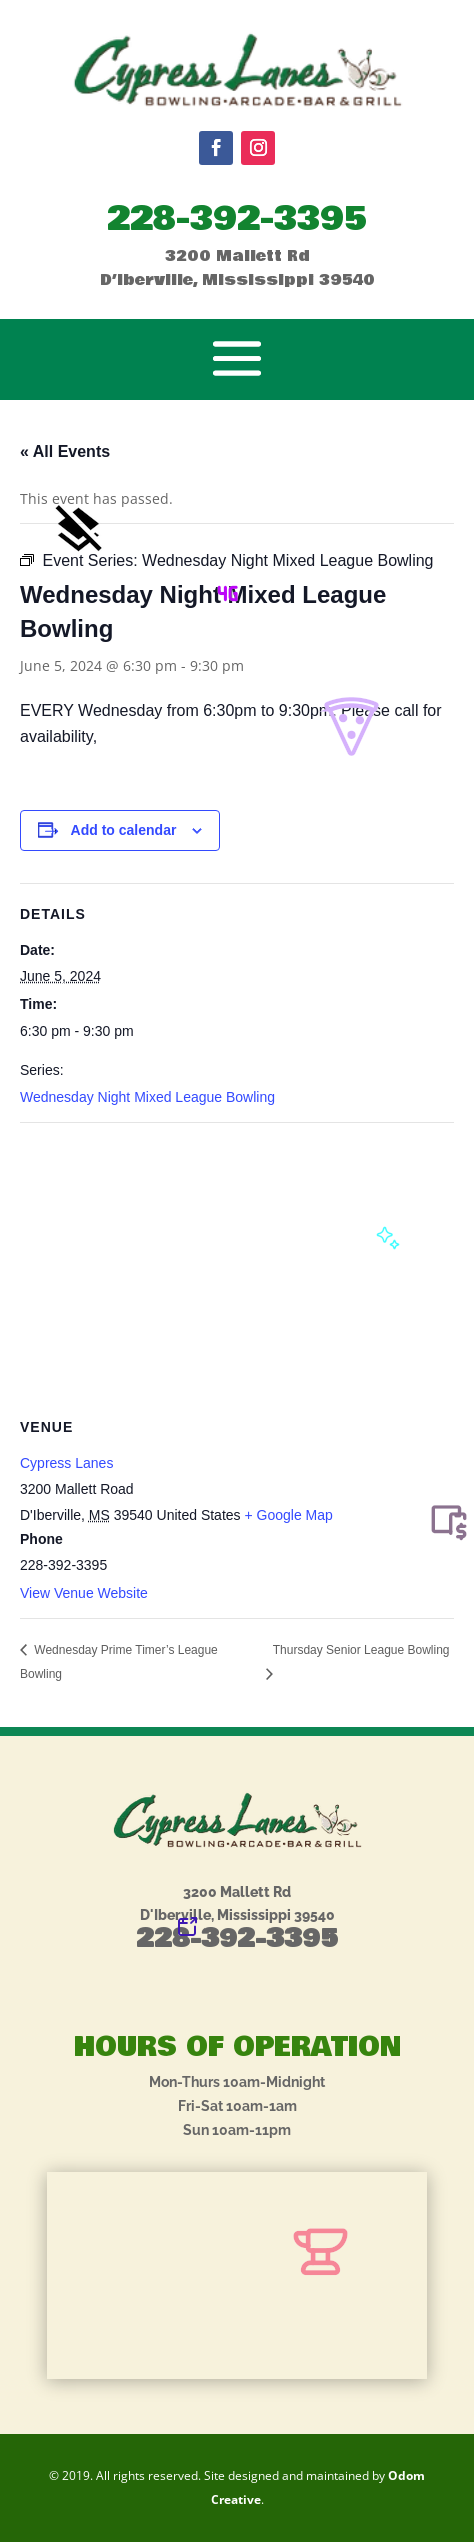  Describe the element at coordinates (187, 1927) in the screenshot. I see `maximize browser window to full screen` at that location.